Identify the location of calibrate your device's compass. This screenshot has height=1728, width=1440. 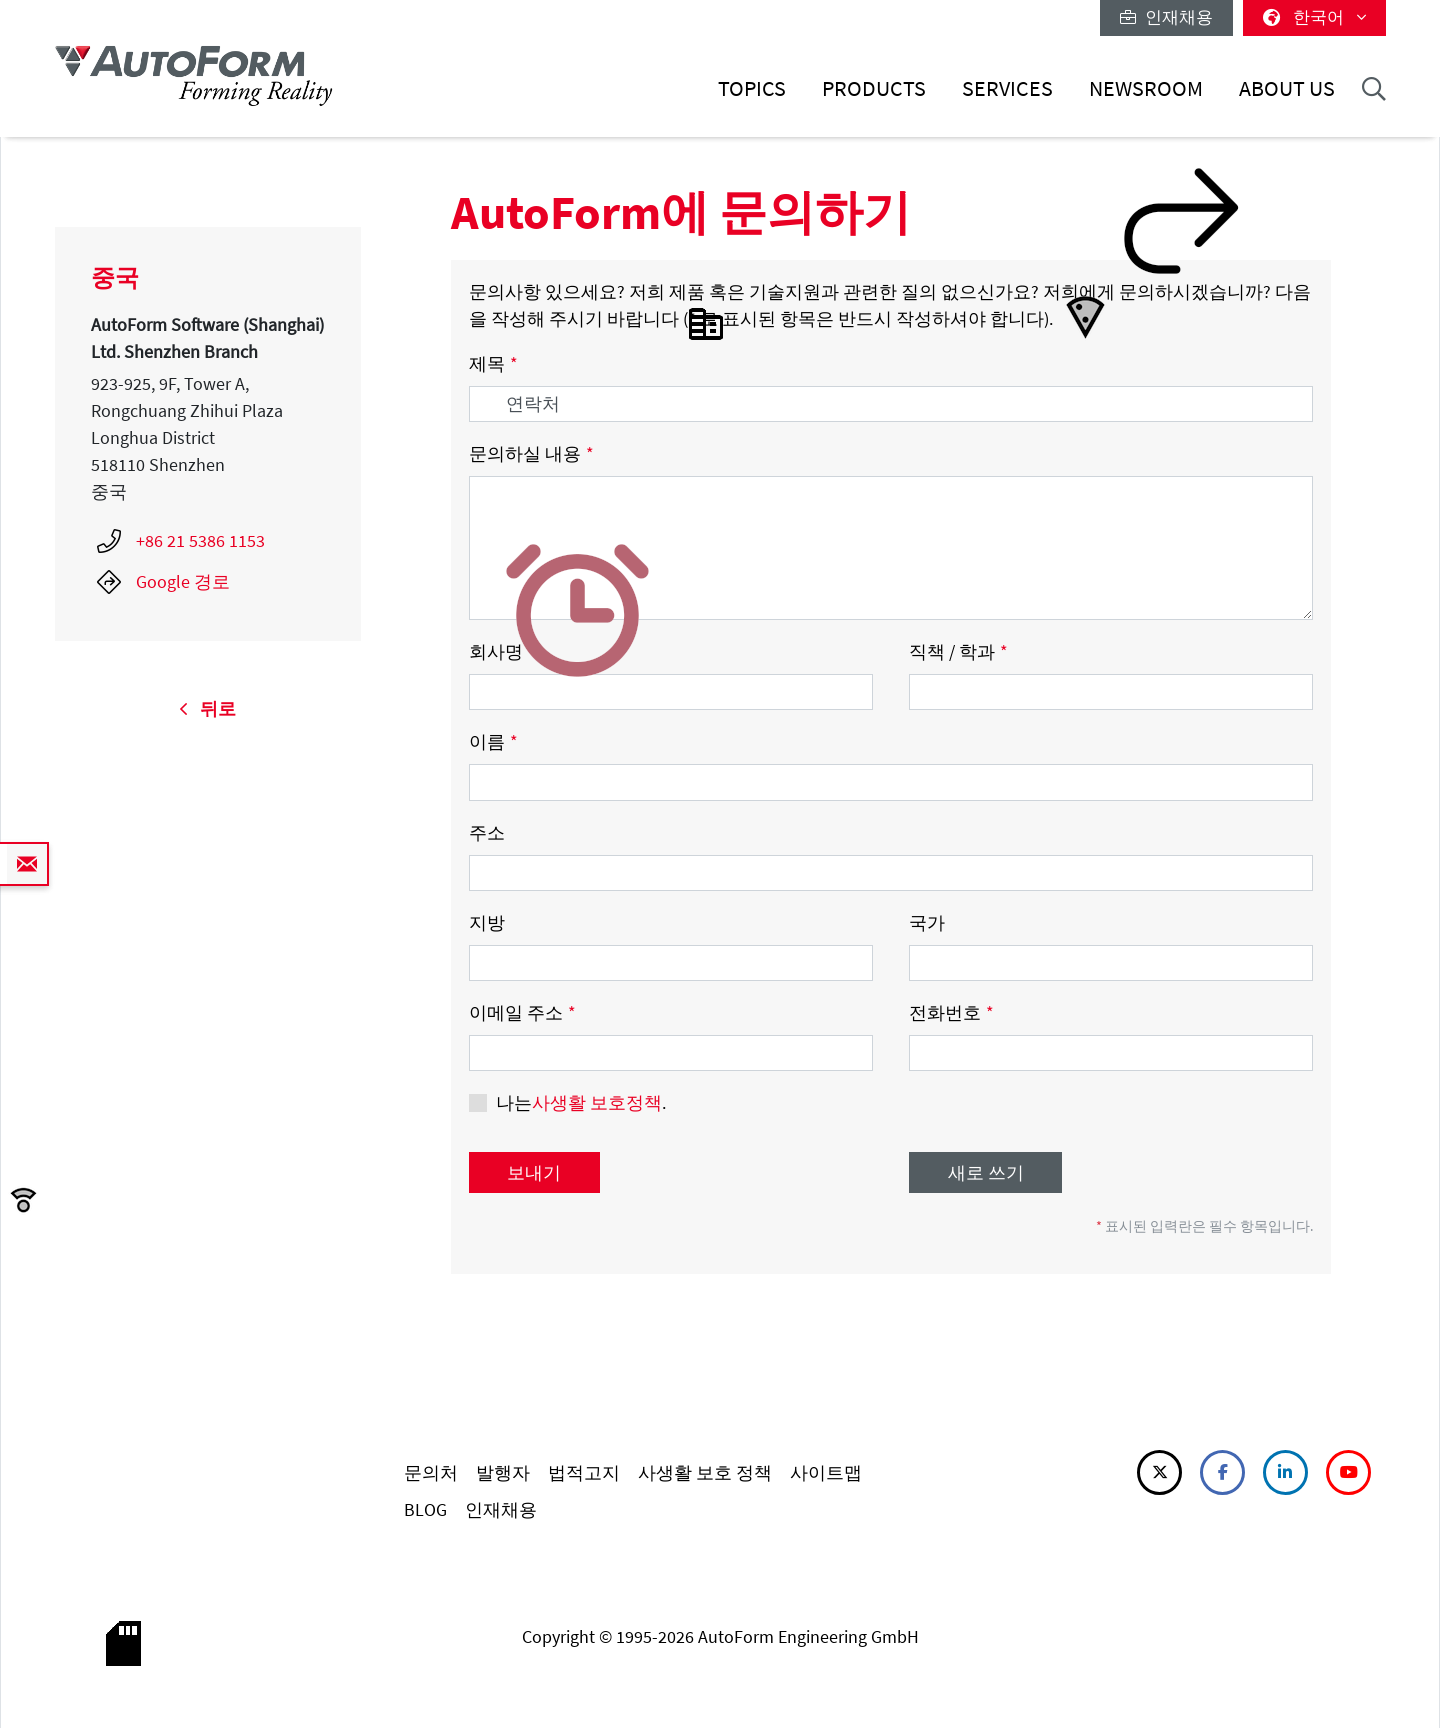
(23, 1199).